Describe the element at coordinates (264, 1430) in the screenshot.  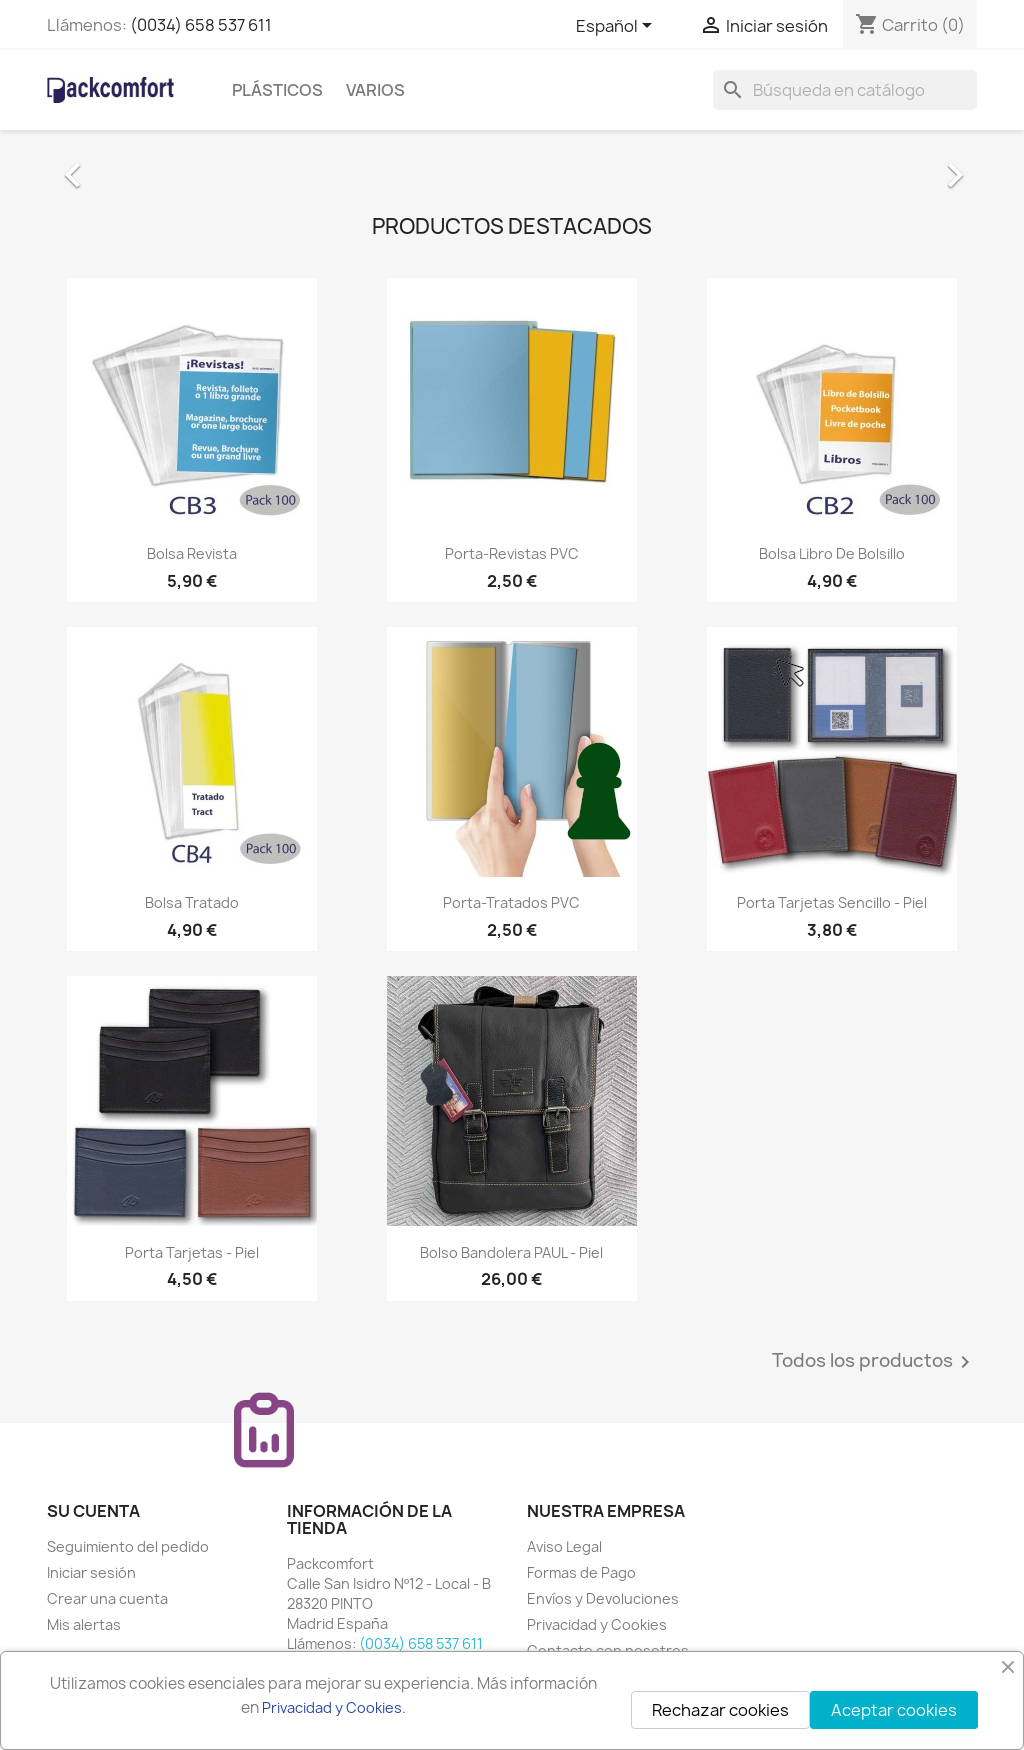
I see `view analytics report` at that location.